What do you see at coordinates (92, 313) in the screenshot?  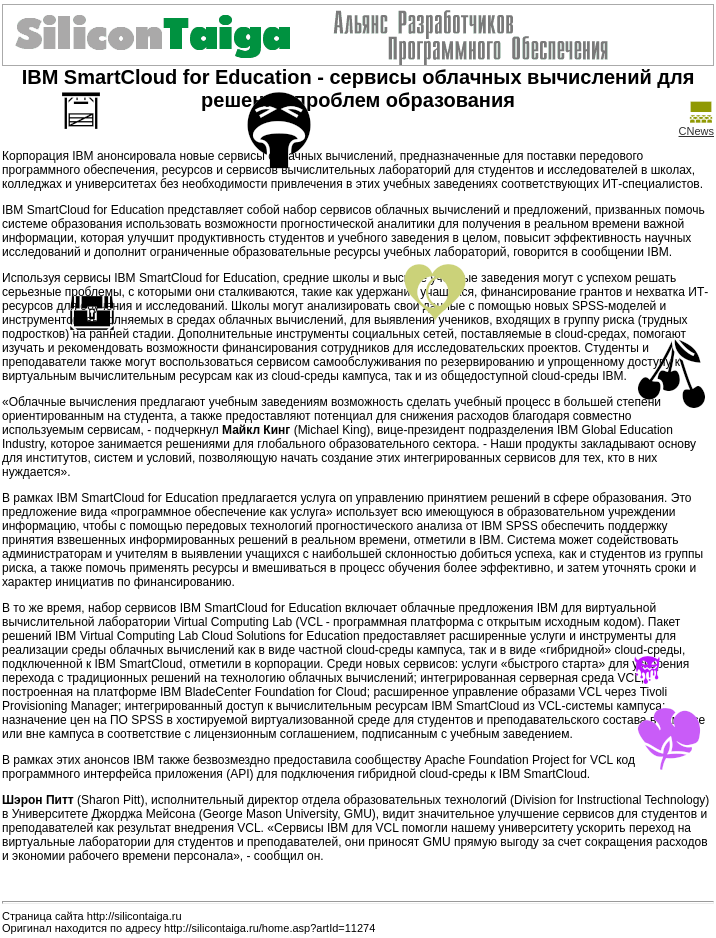 I see `open your inventory or storage` at bounding box center [92, 313].